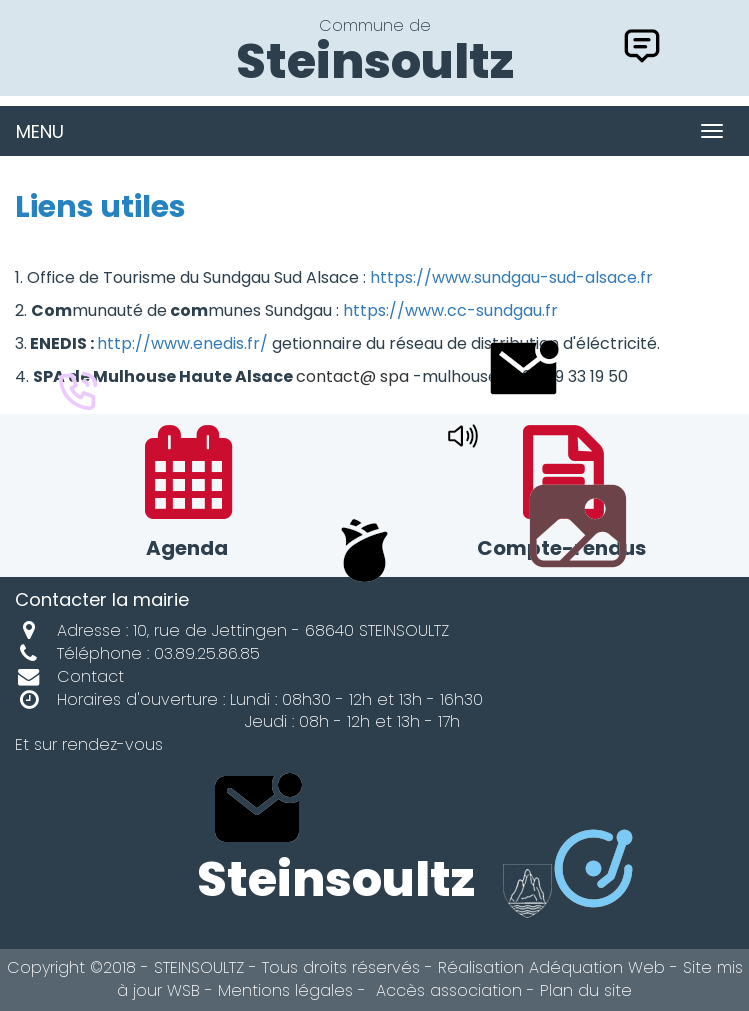 The height and width of the screenshot is (1011, 749). What do you see at coordinates (578, 526) in the screenshot?
I see `view image or photo` at bounding box center [578, 526].